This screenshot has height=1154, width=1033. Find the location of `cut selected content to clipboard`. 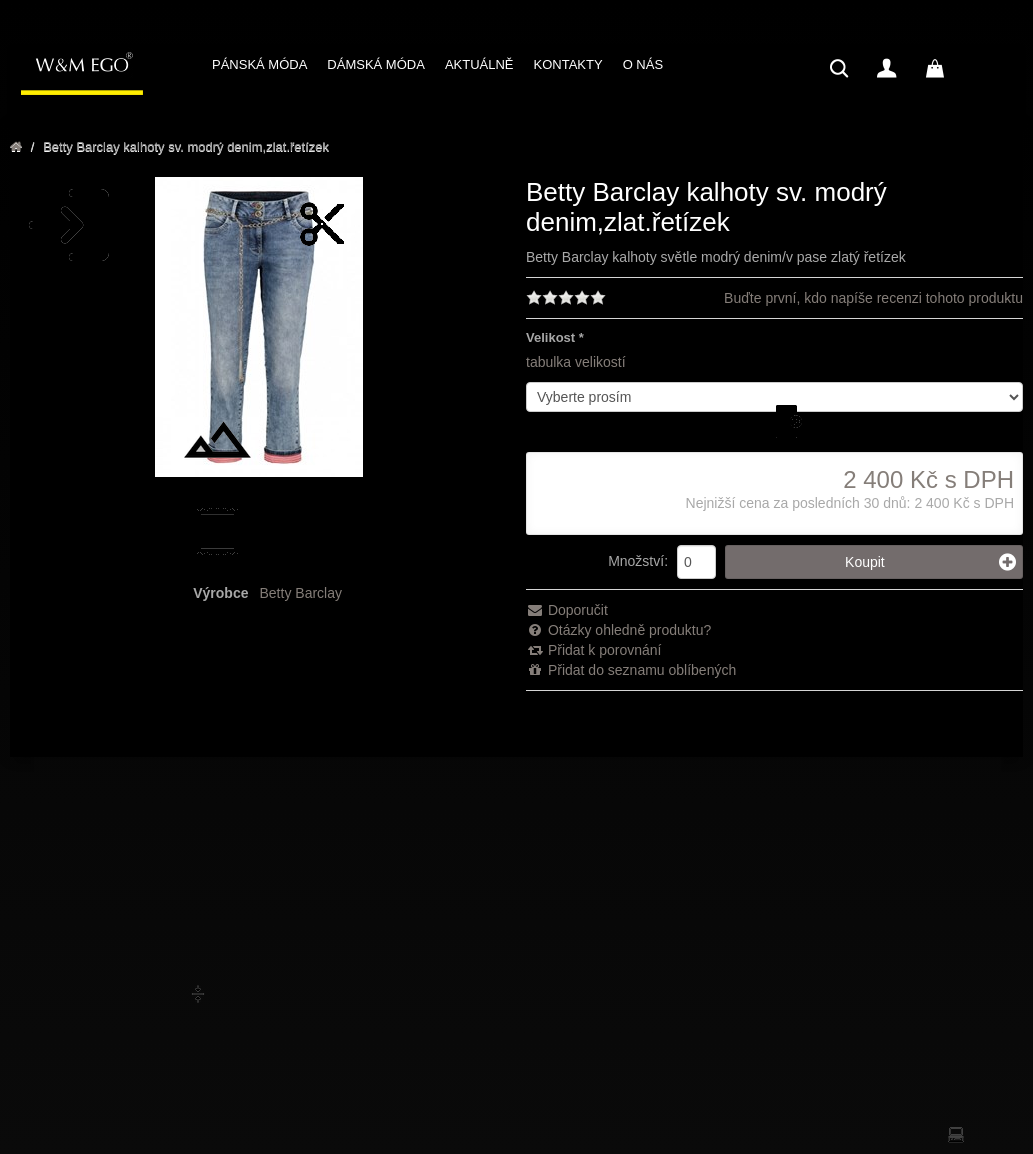

cut selected content to clipboard is located at coordinates (322, 224).